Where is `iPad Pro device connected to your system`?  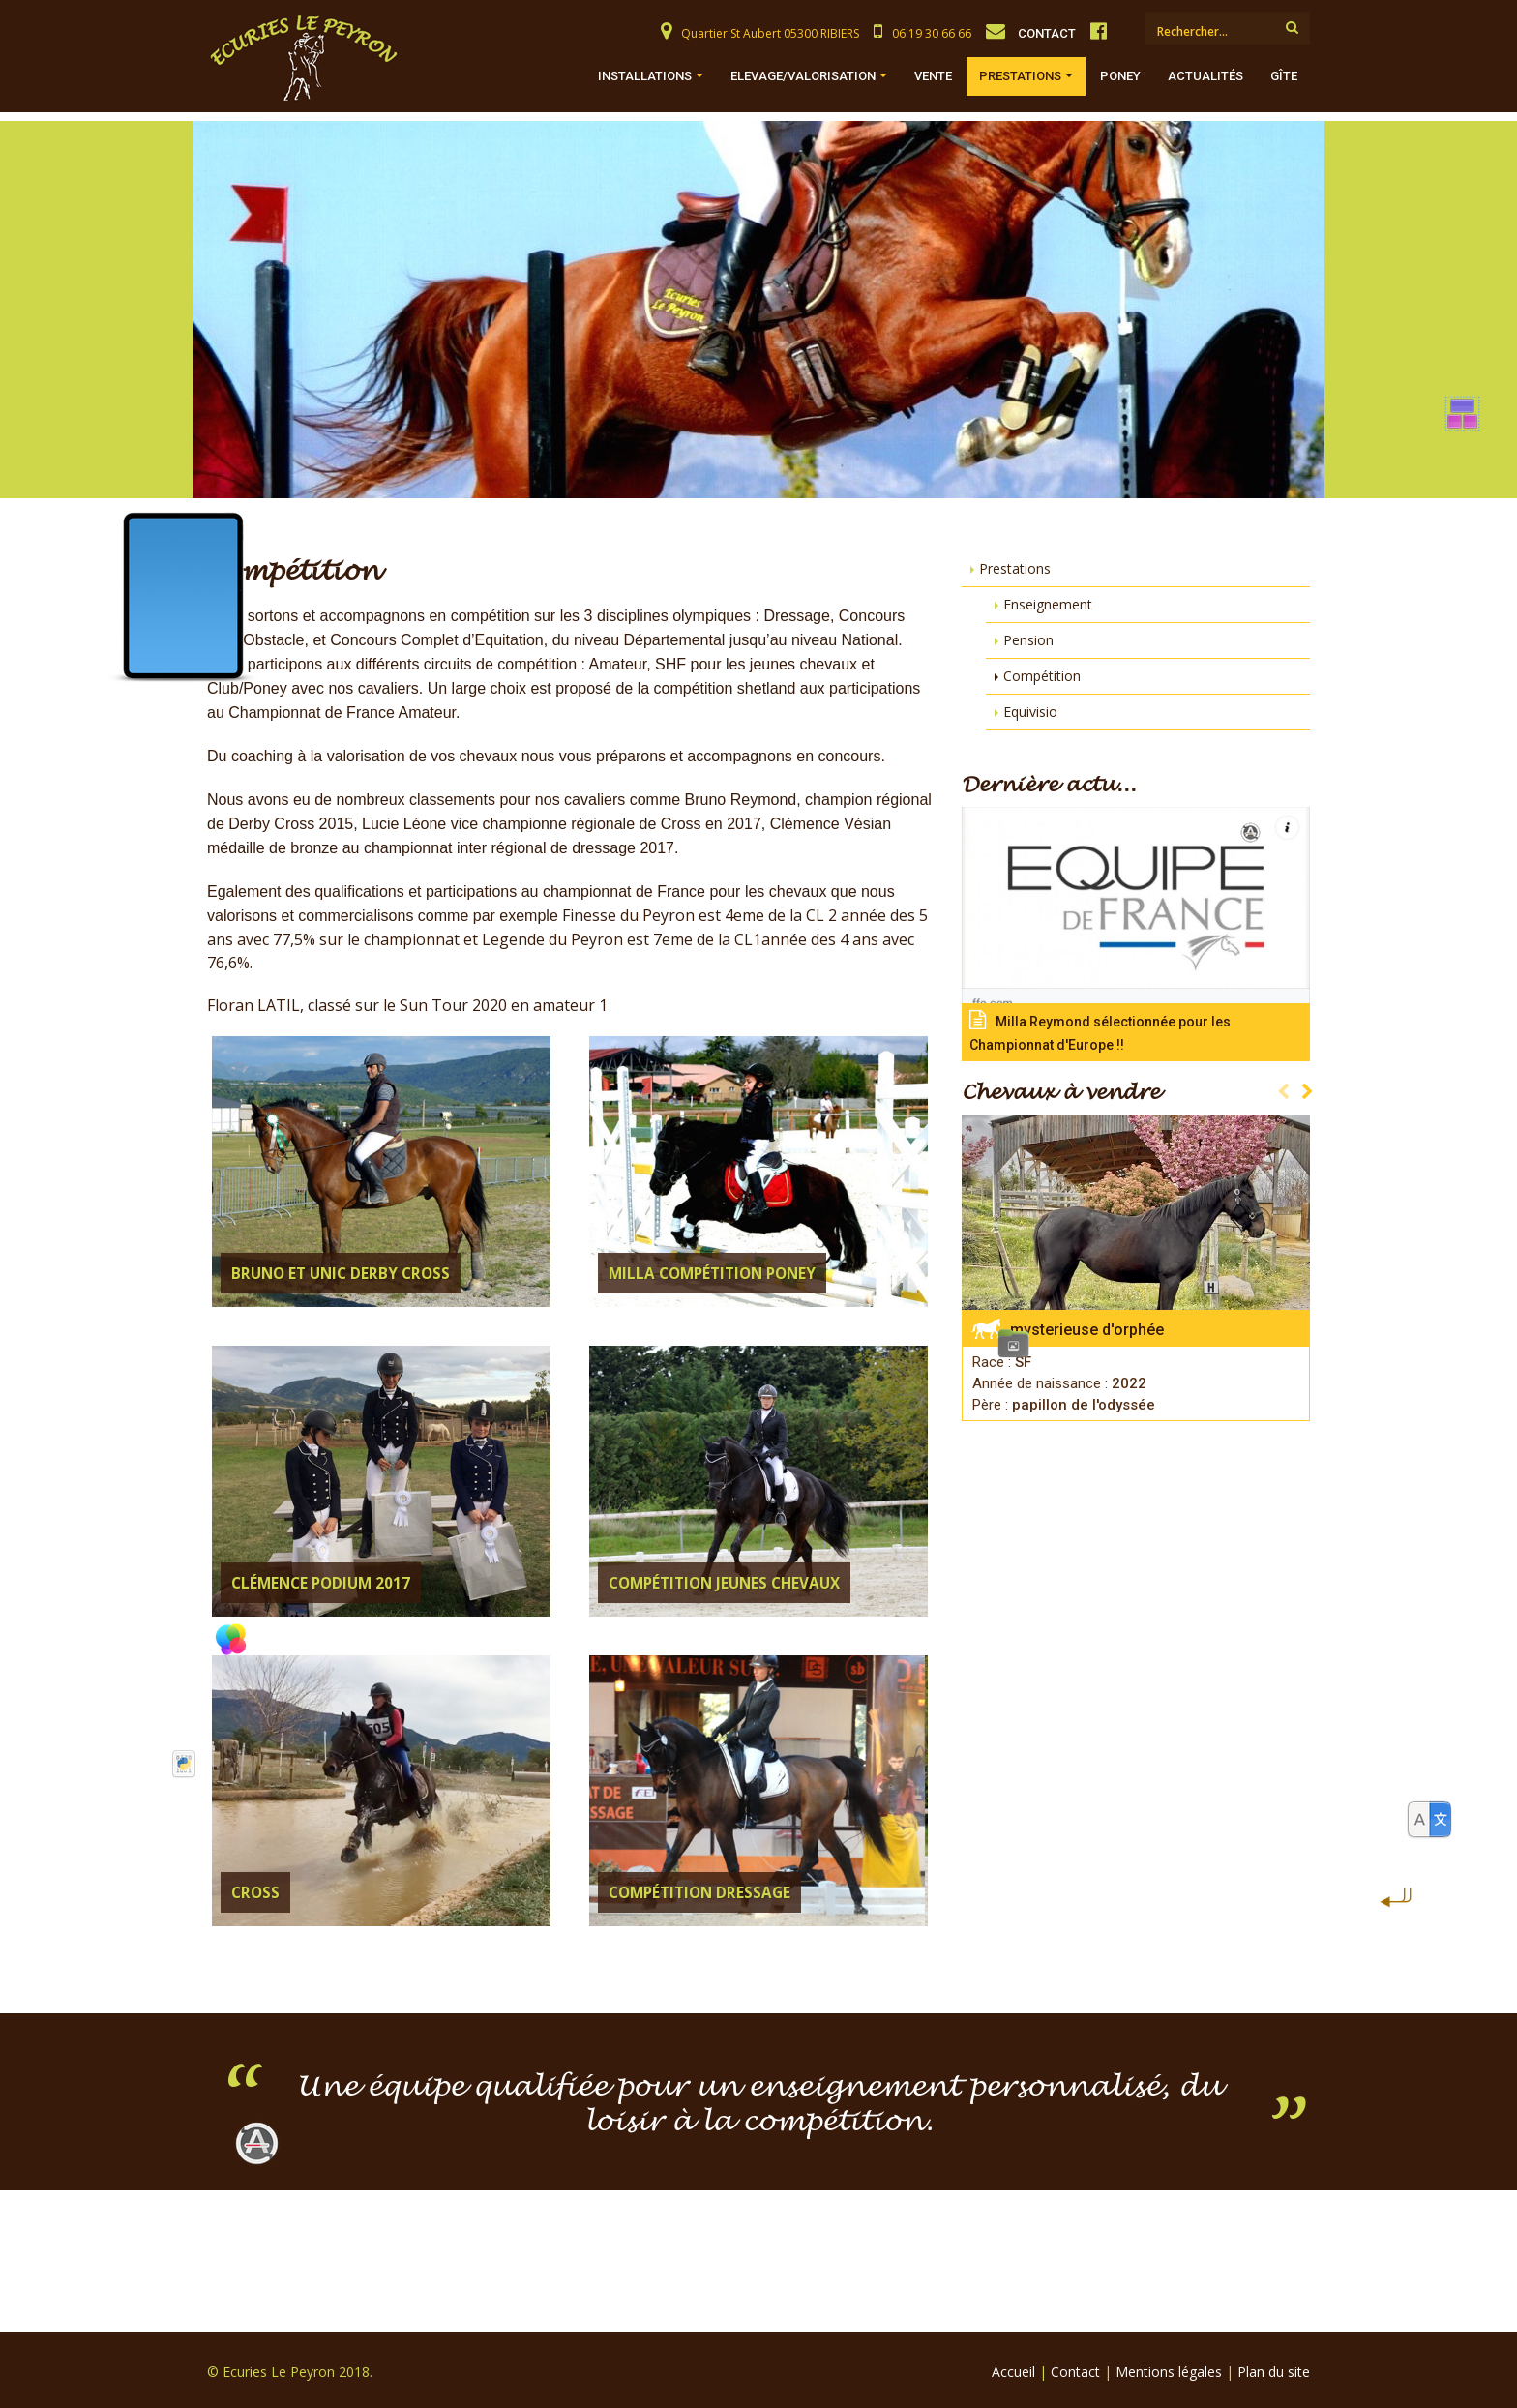 iPad Pro device connected to your system is located at coordinates (183, 597).